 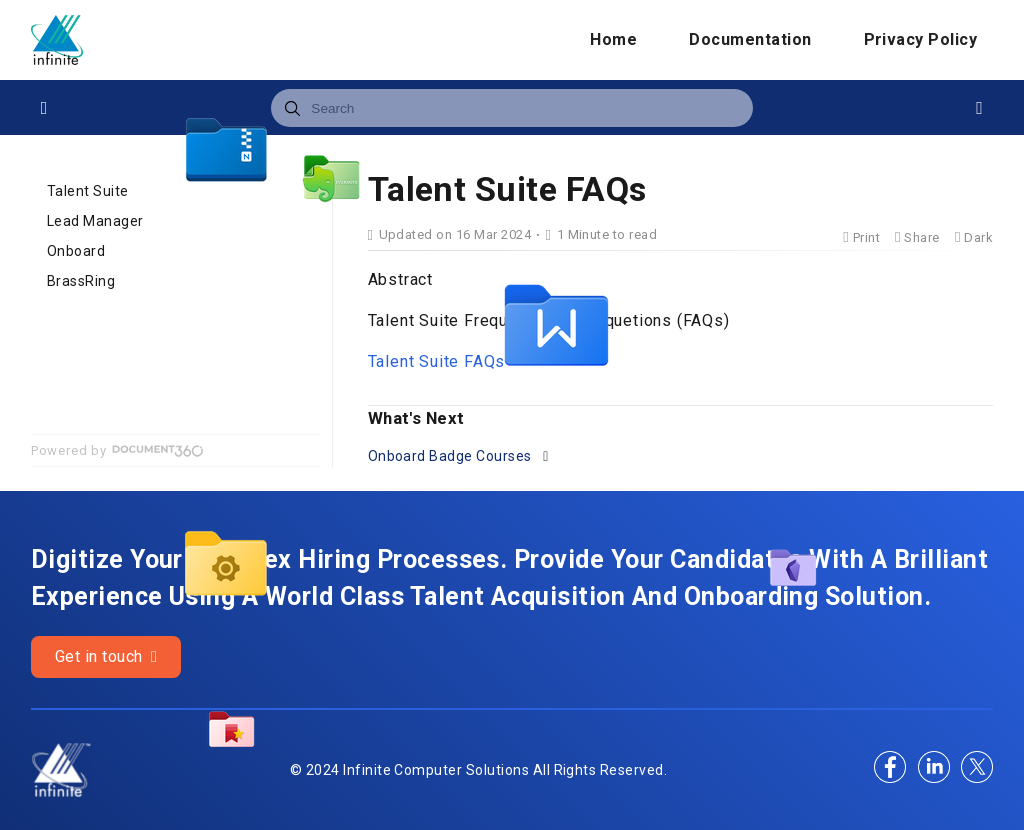 I want to click on open your obsidian vault folder, so click(x=793, y=569).